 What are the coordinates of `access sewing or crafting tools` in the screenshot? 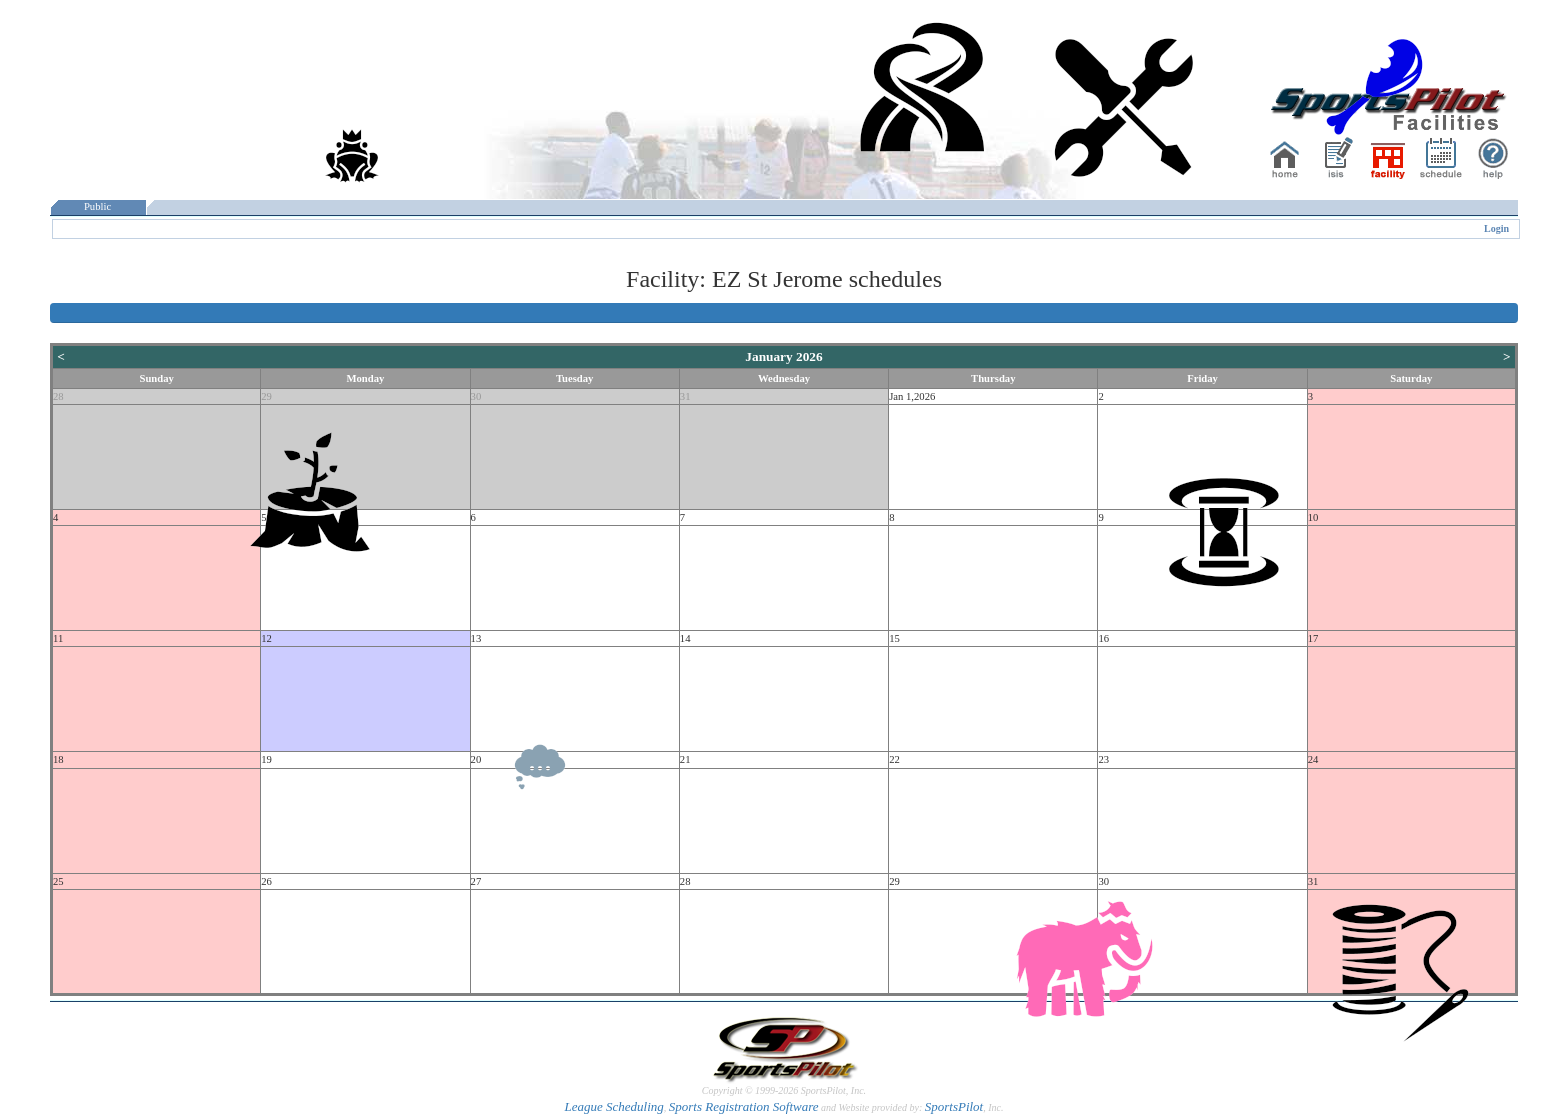 It's located at (1400, 967).